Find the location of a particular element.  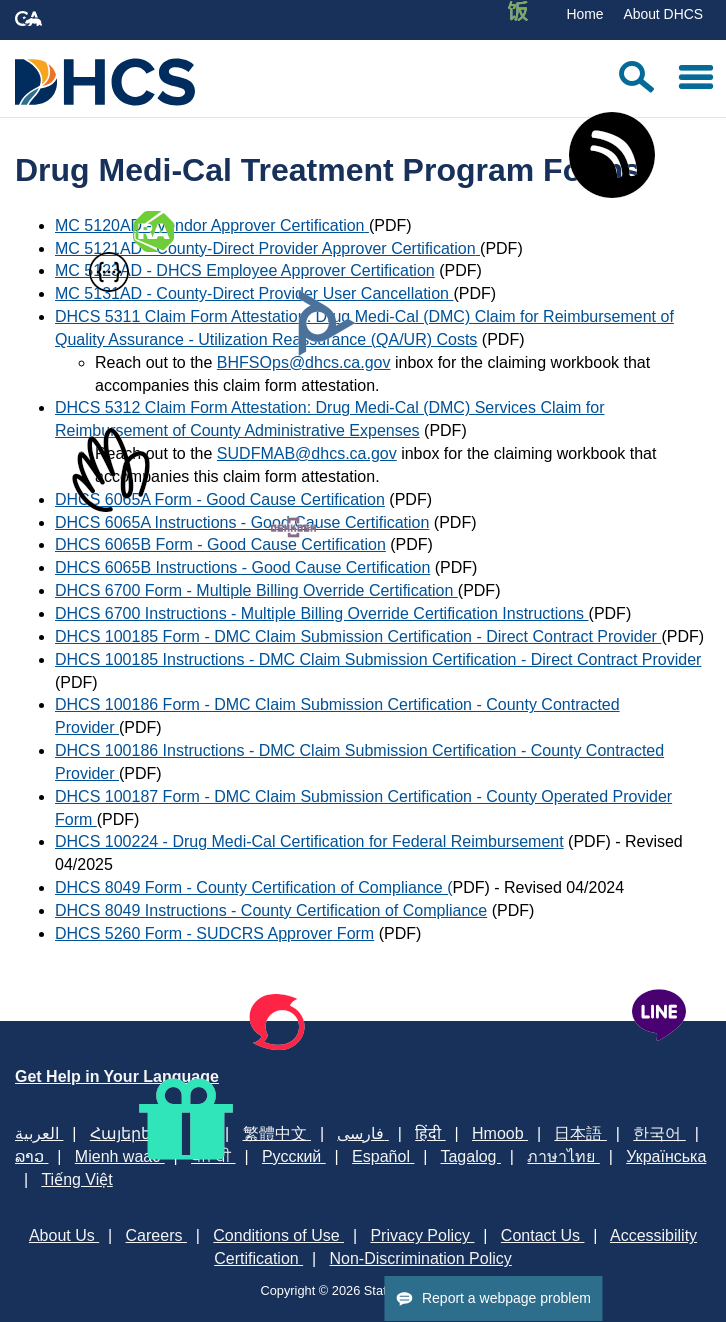

open the Hey email app is located at coordinates (111, 470).